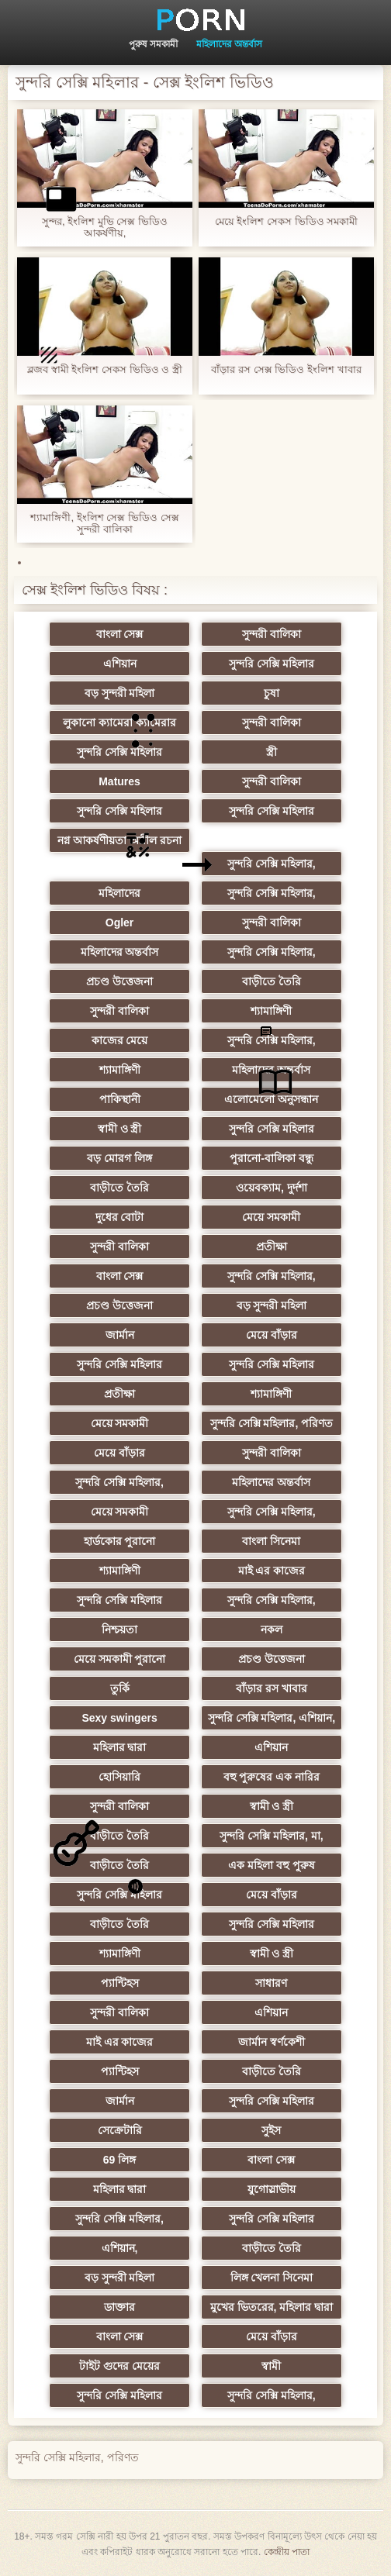 This screenshot has width=391, height=2576. I want to click on open chat or messaging, so click(266, 1032).